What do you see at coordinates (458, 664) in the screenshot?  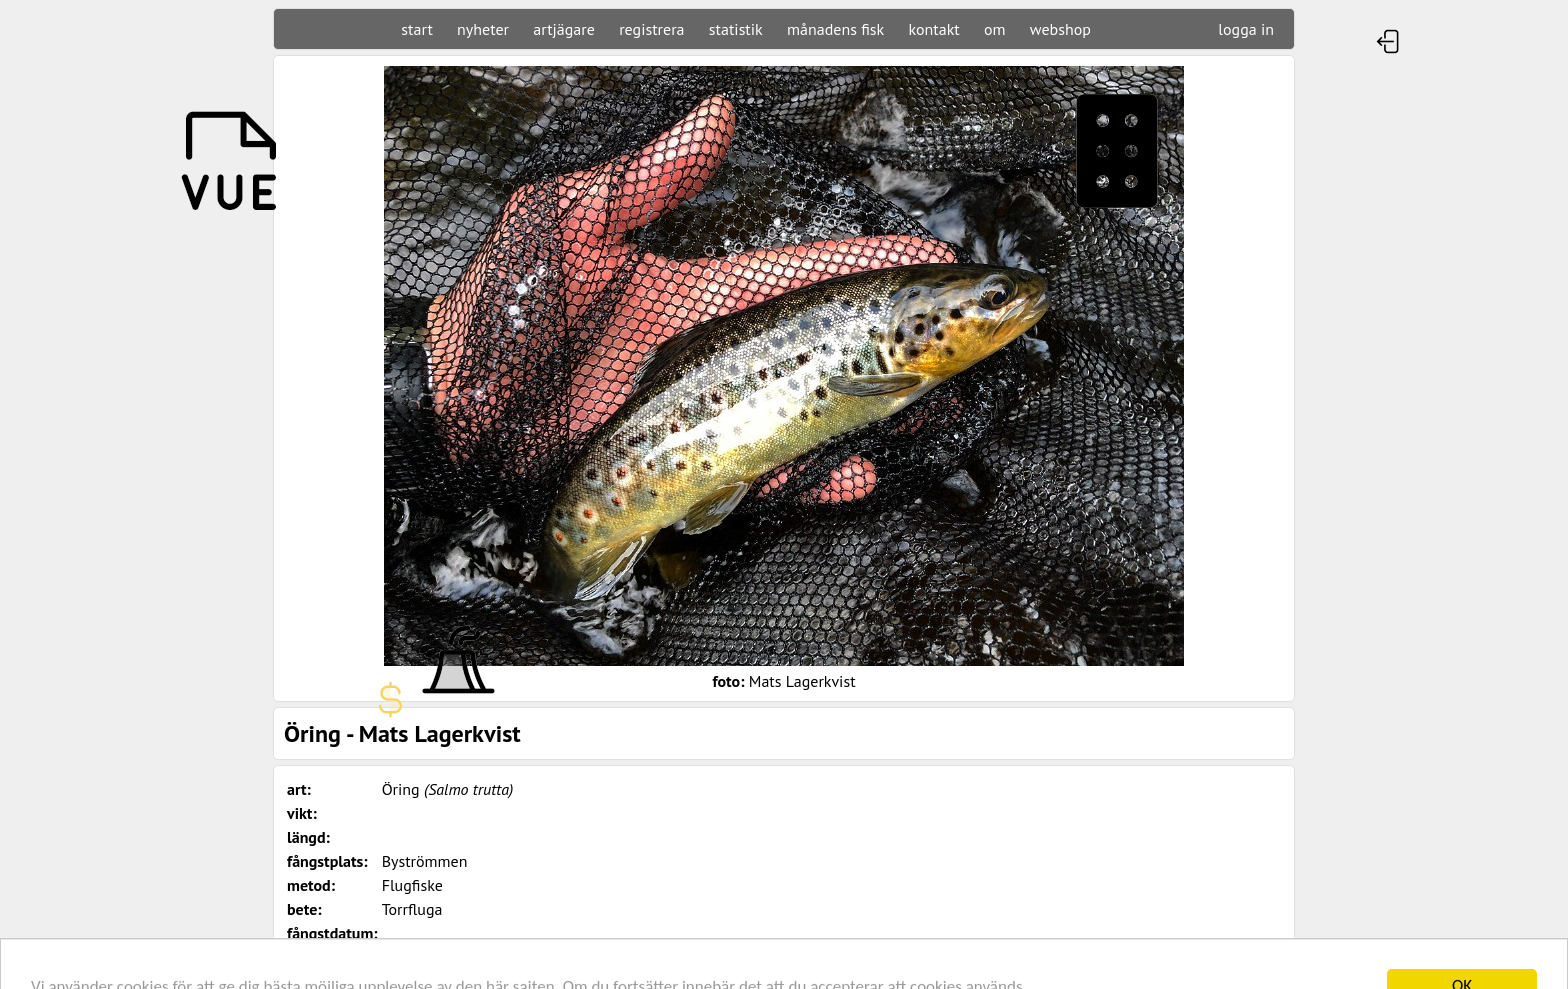 I see `indicates nuclear power or energy facility` at bounding box center [458, 664].